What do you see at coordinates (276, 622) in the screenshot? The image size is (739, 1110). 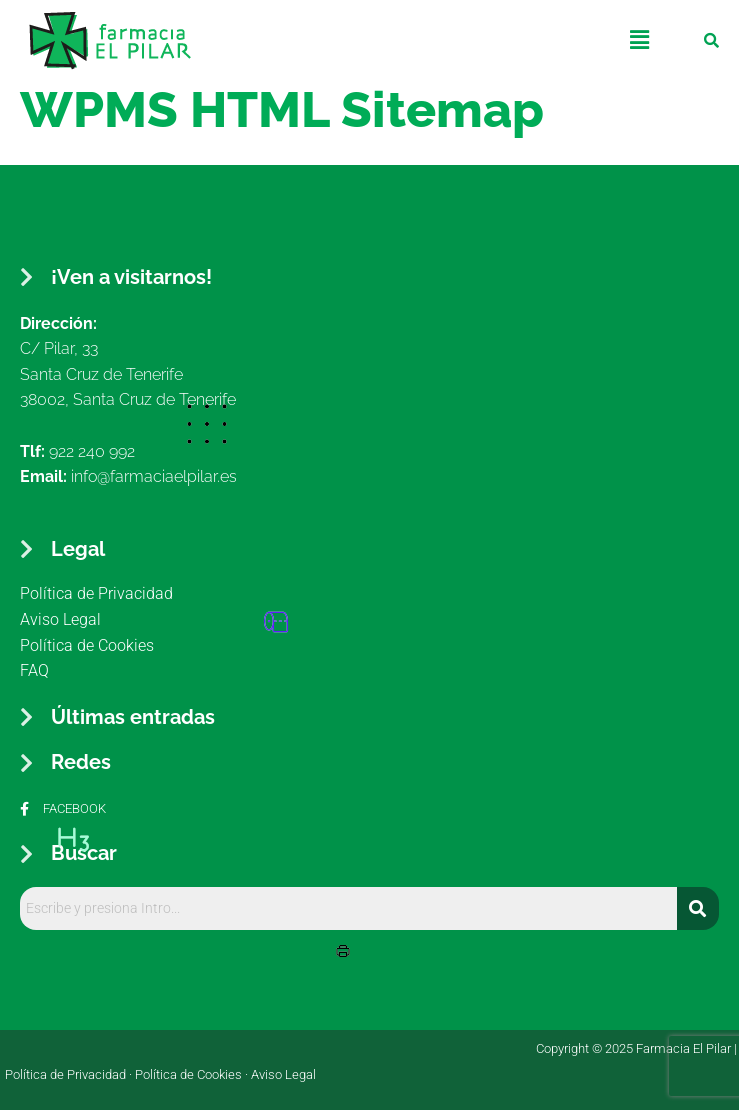 I see `bathroom or restroom location indicator` at bounding box center [276, 622].